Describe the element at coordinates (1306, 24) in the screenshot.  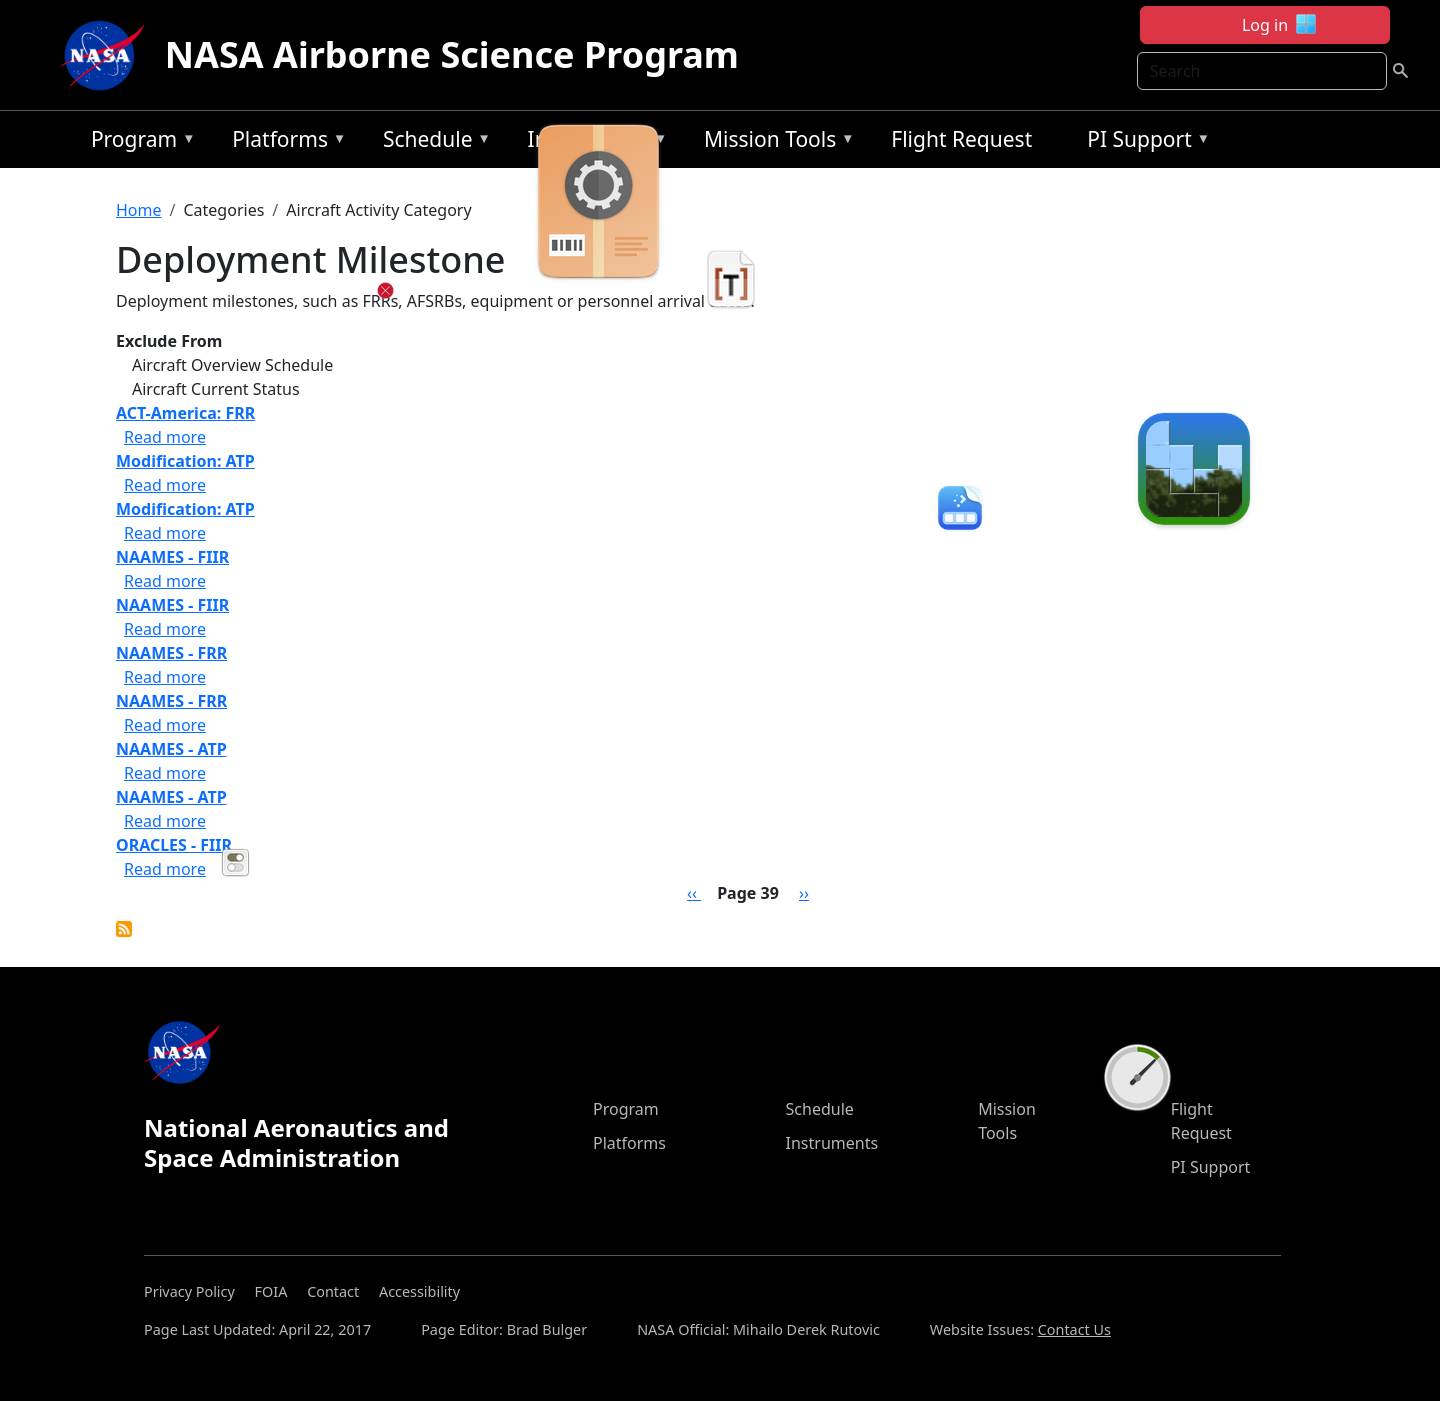
I see `open the windows start menu` at that location.